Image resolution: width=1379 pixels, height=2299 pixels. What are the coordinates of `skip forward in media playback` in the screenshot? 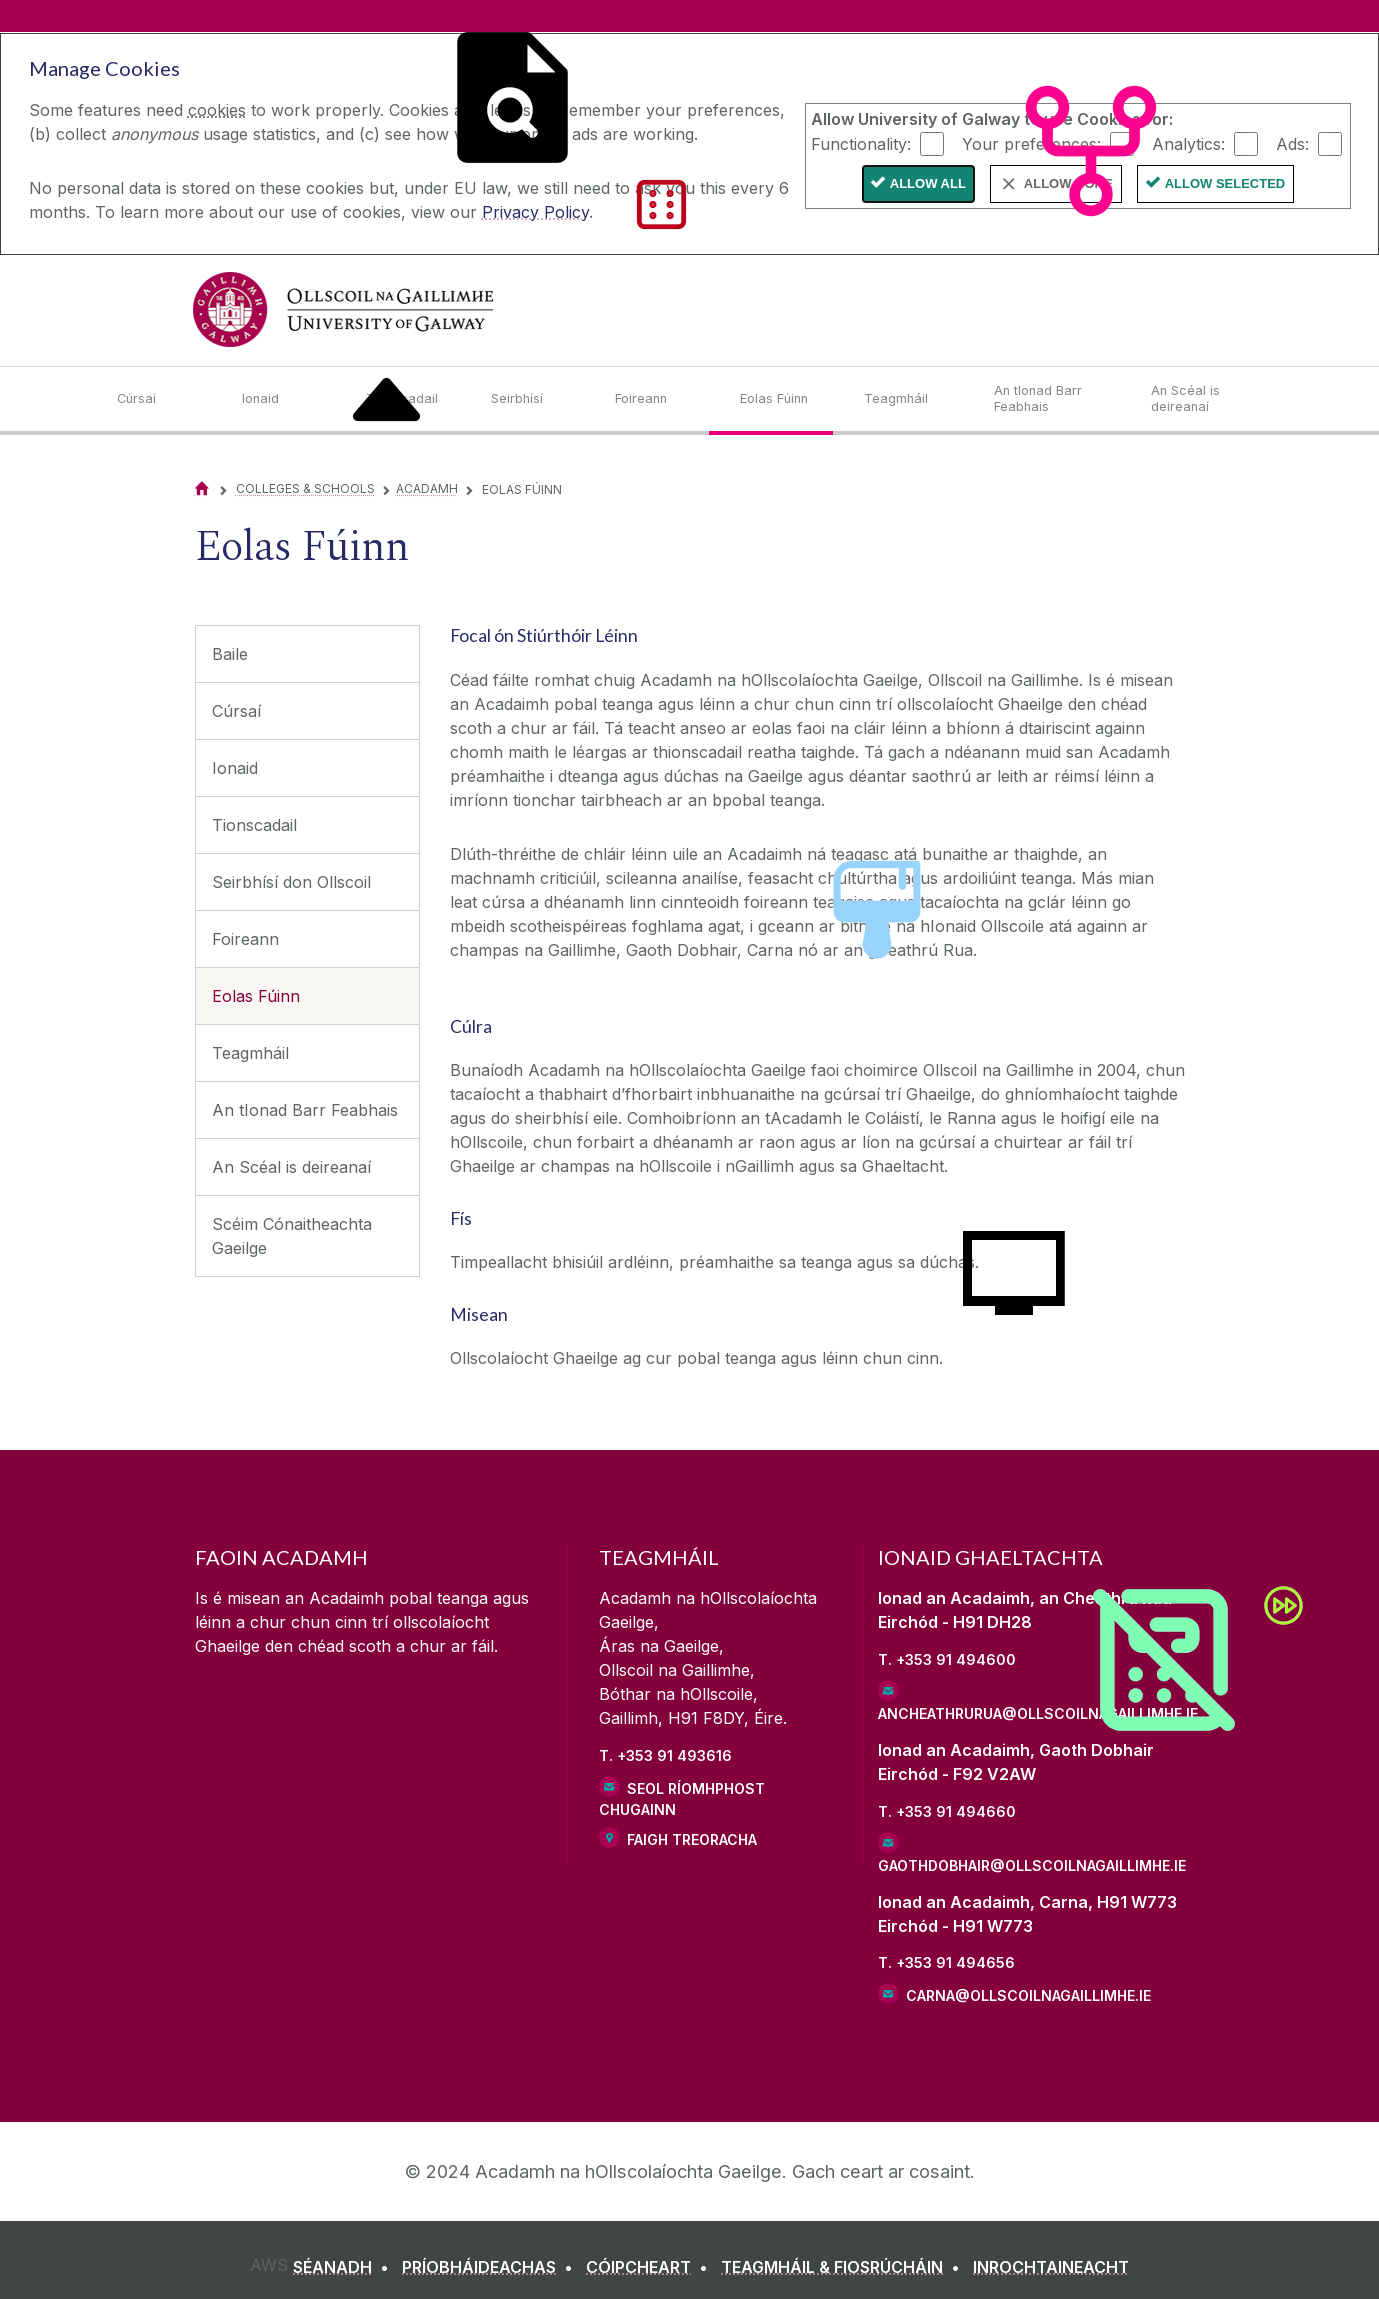 It's located at (1283, 1605).